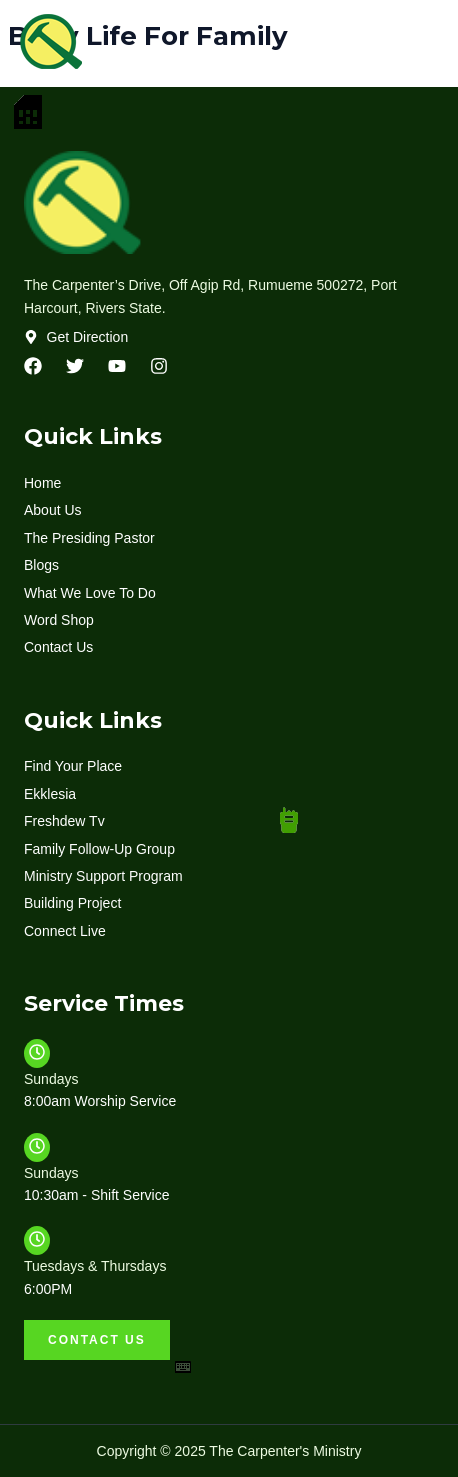  What do you see at coordinates (289, 821) in the screenshot?
I see `access push-to-talk communication` at bounding box center [289, 821].